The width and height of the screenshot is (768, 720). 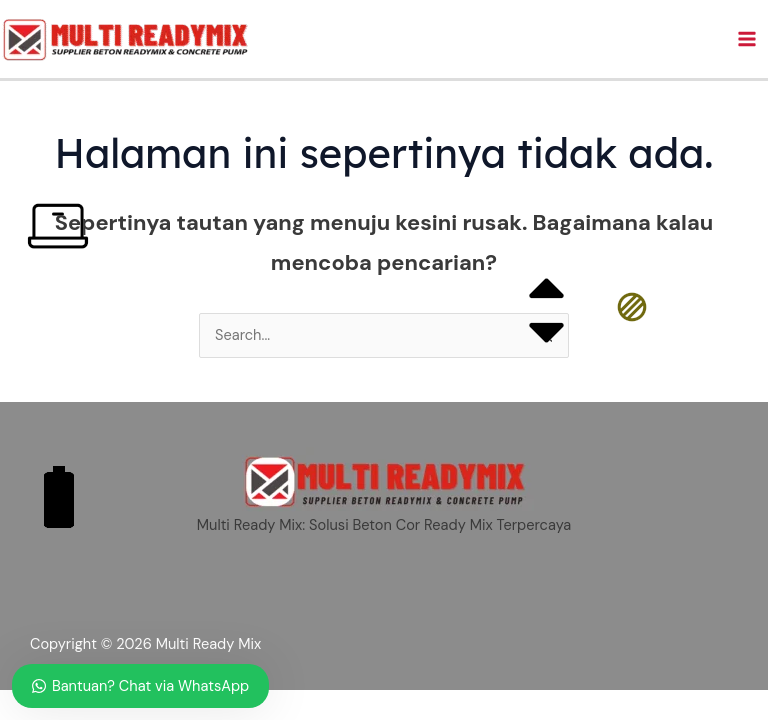 What do you see at coordinates (546, 310) in the screenshot?
I see `expand or collapse a dropdown menu` at bounding box center [546, 310].